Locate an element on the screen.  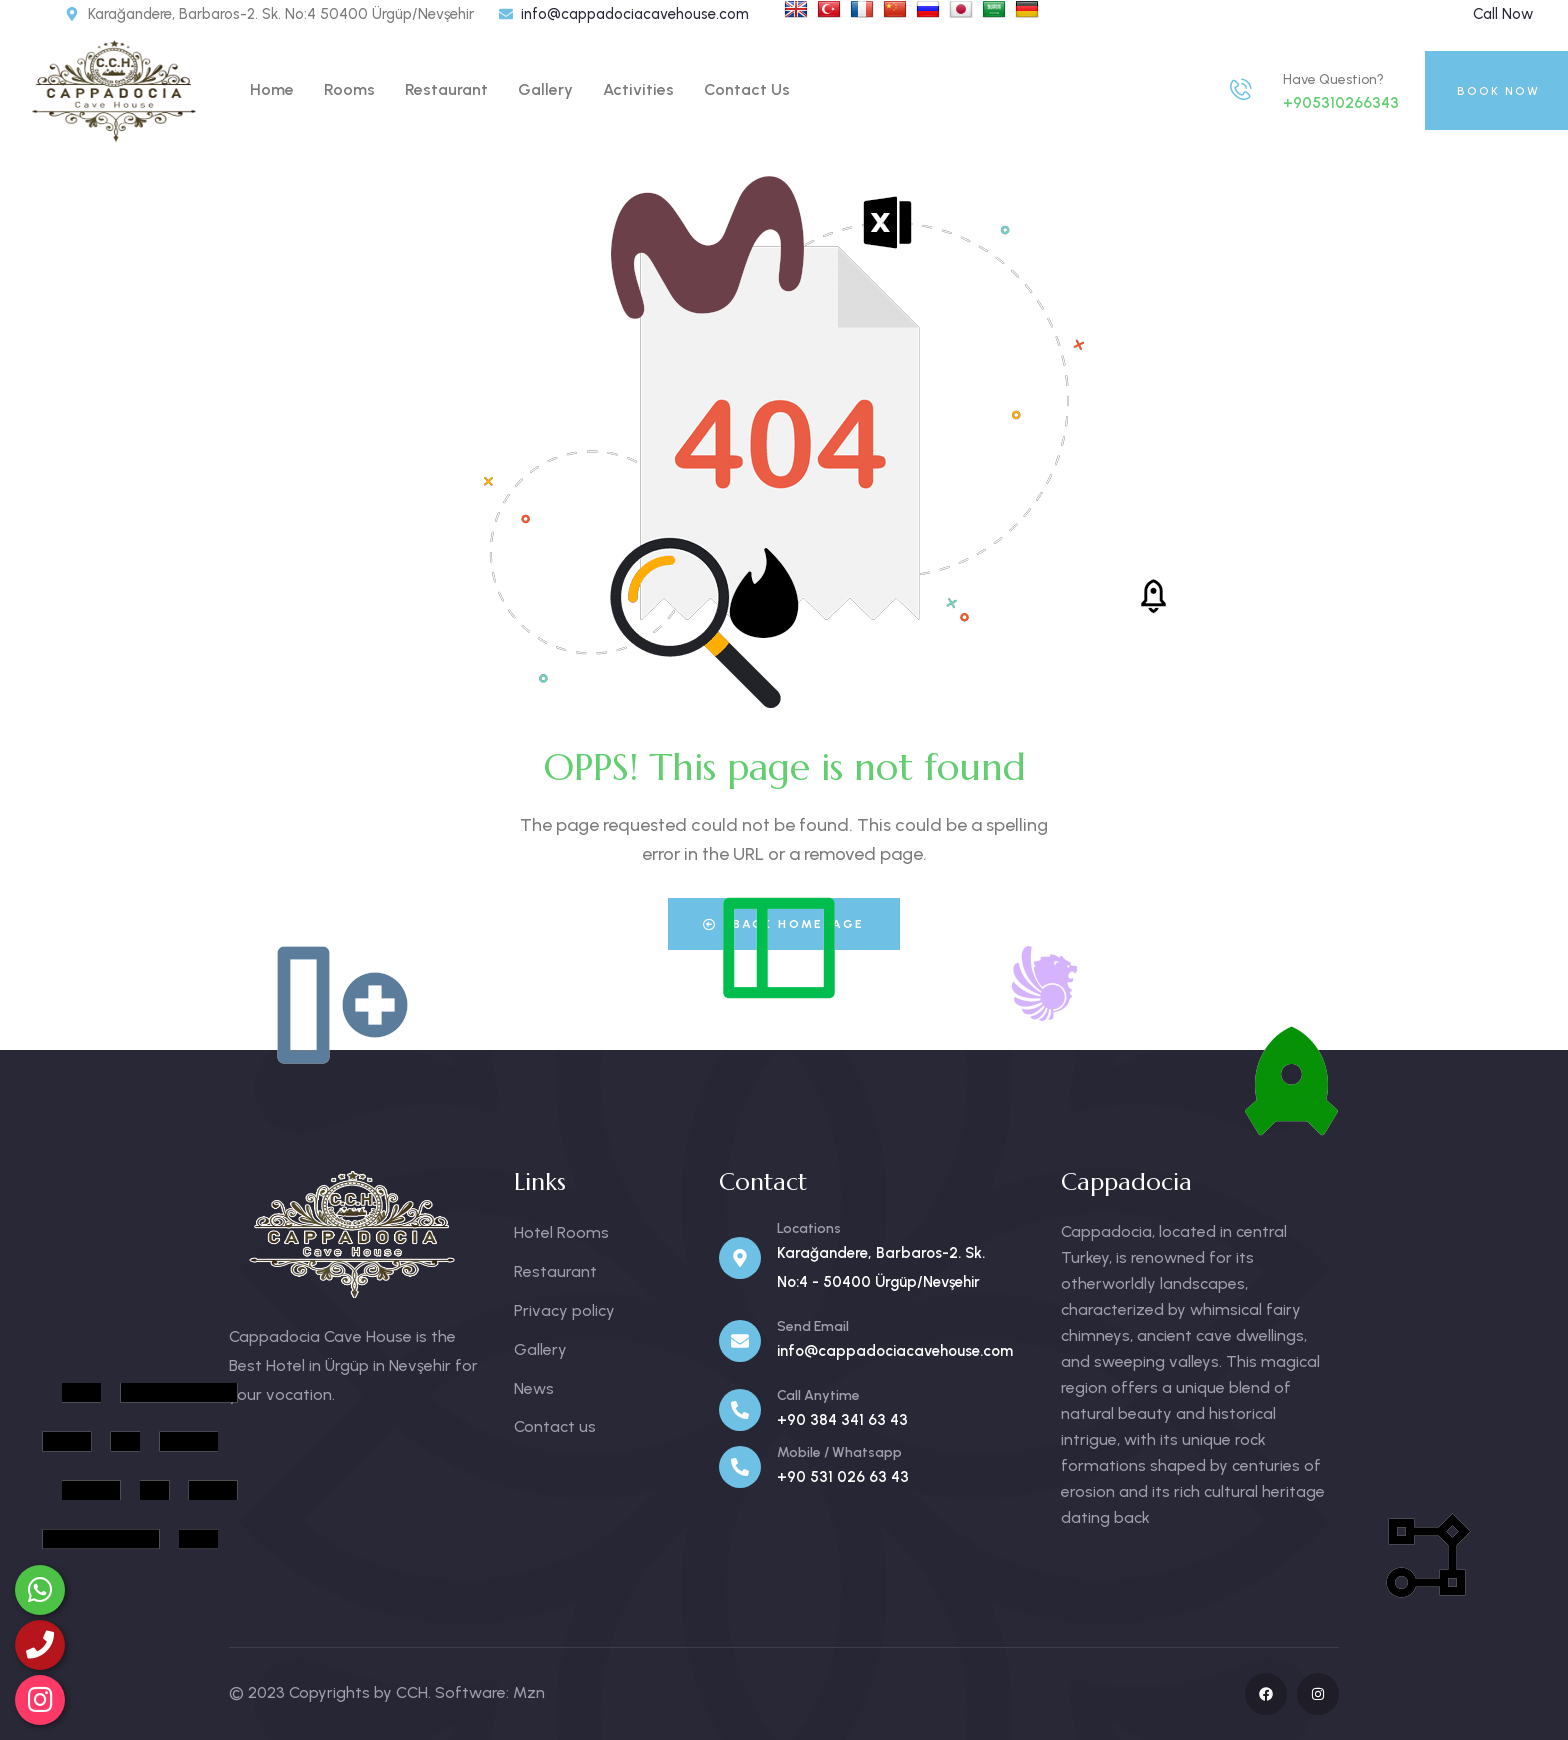
indicates misty or foggy weather conditions is located at coordinates (140, 1461).